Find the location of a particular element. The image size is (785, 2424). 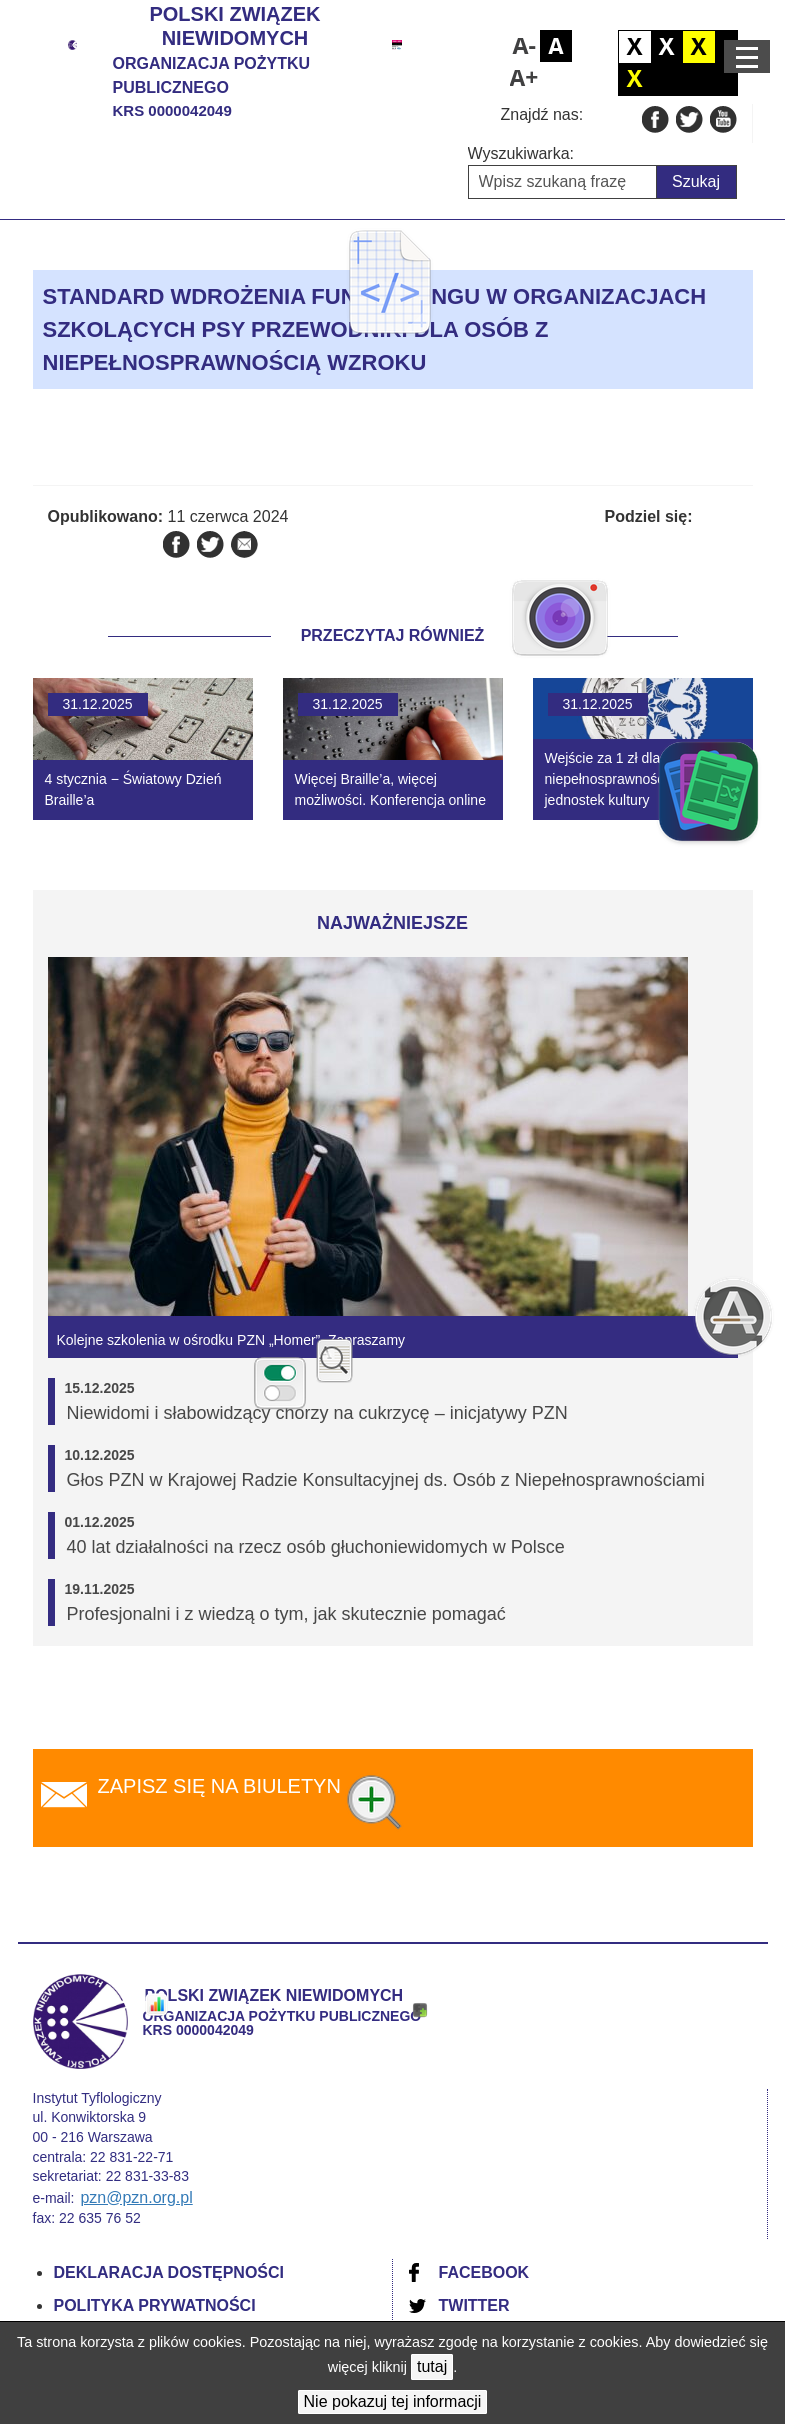

open document viewer application is located at coordinates (334, 1360).